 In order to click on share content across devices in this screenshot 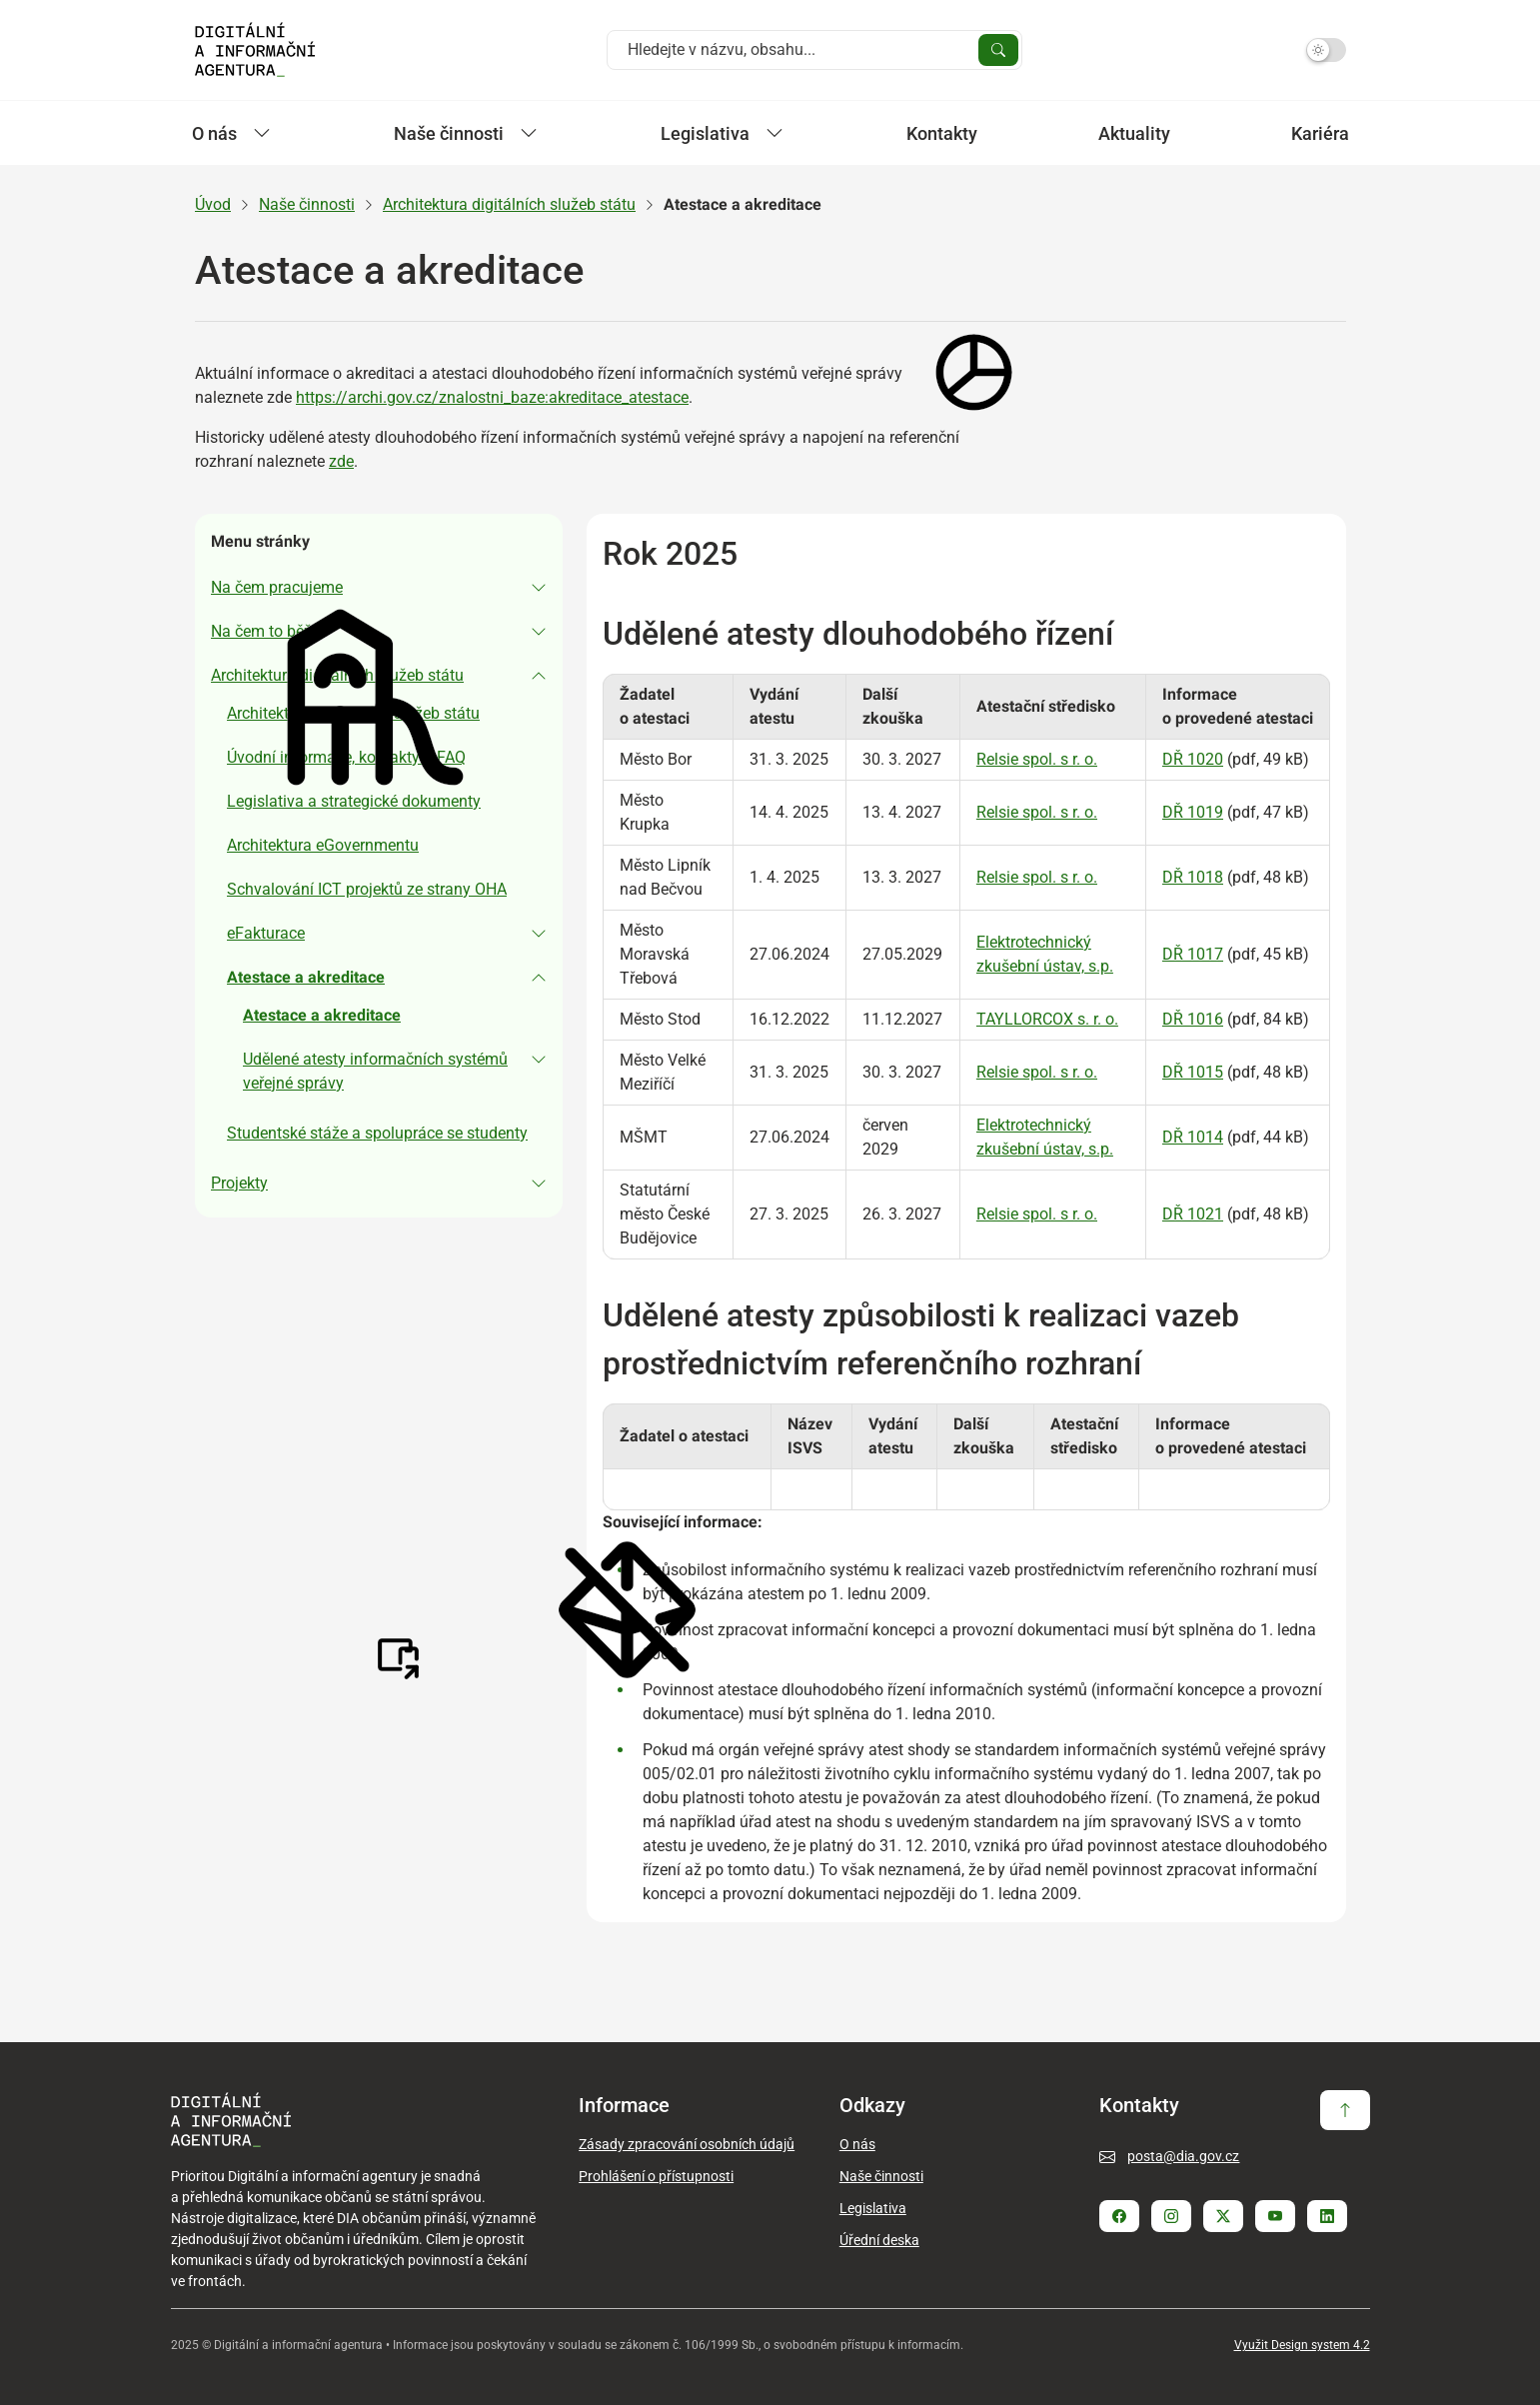, I will do `click(398, 1656)`.